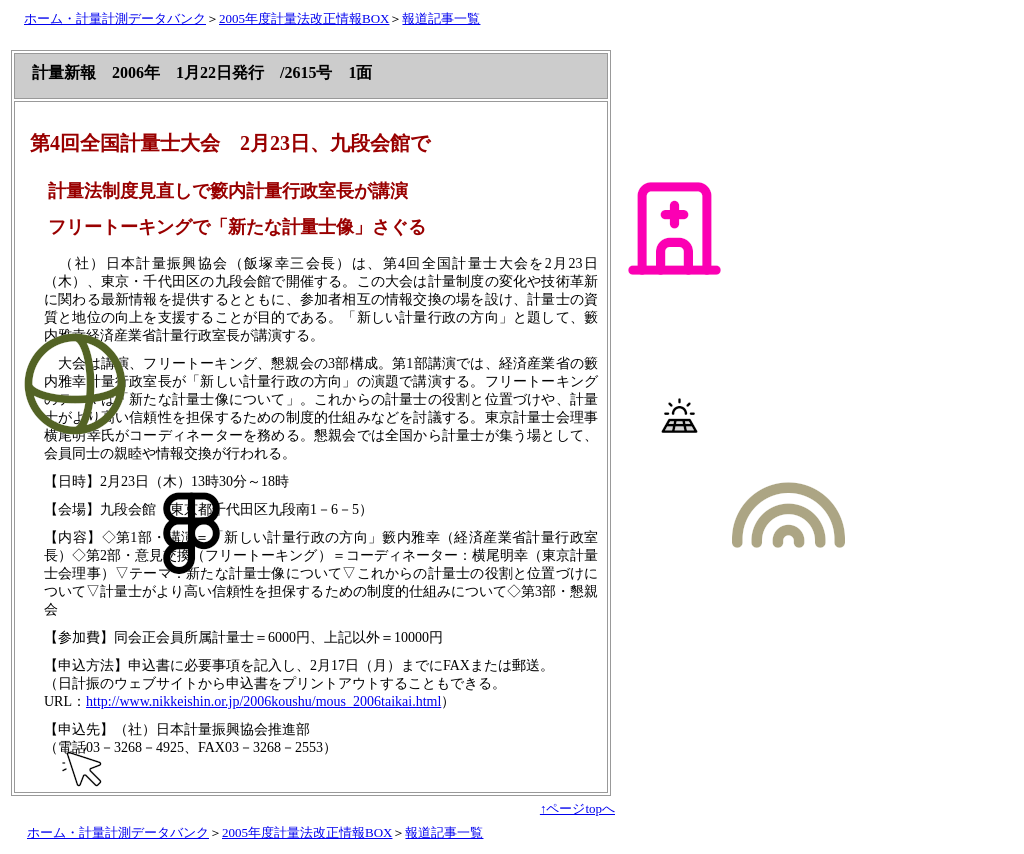 The width and height of the screenshot is (1024, 854). What do you see at coordinates (84, 769) in the screenshot?
I see `click or tap to interact` at bounding box center [84, 769].